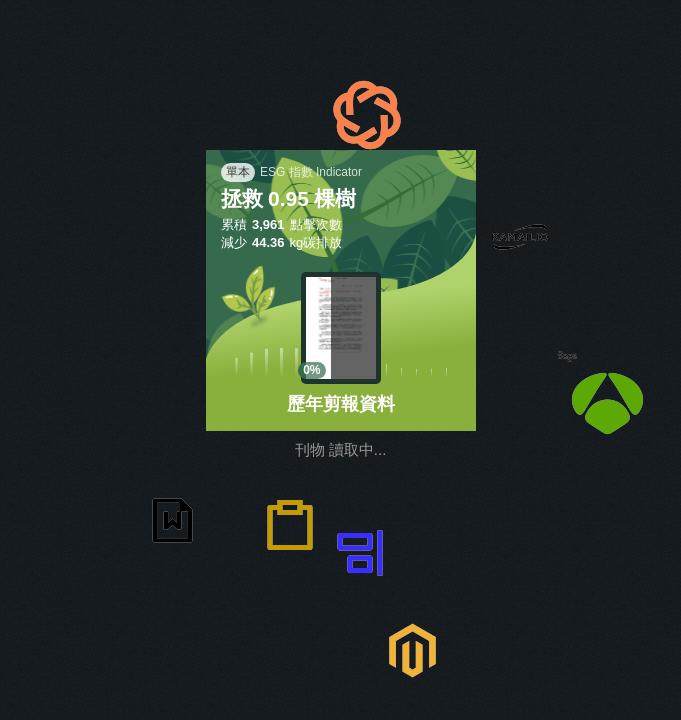  Describe the element at coordinates (607, 403) in the screenshot. I see `open the Antena 3 app` at that location.